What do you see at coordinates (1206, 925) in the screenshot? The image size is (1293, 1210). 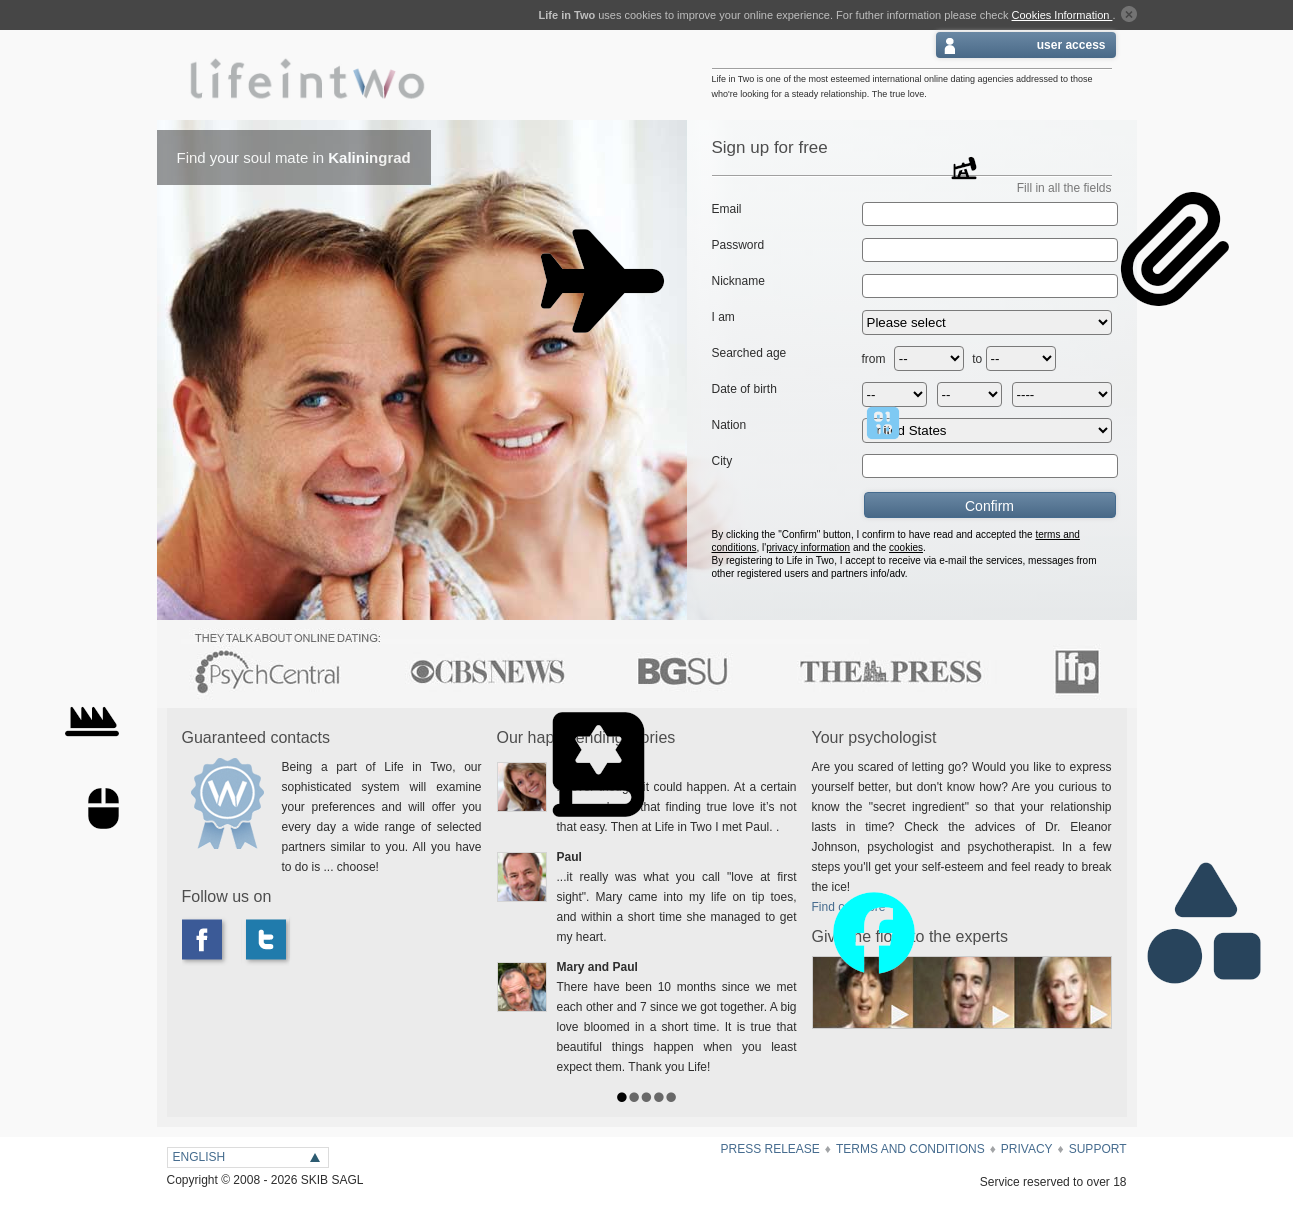 I see `access shape tools or drawing options` at bounding box center [1206, 925].